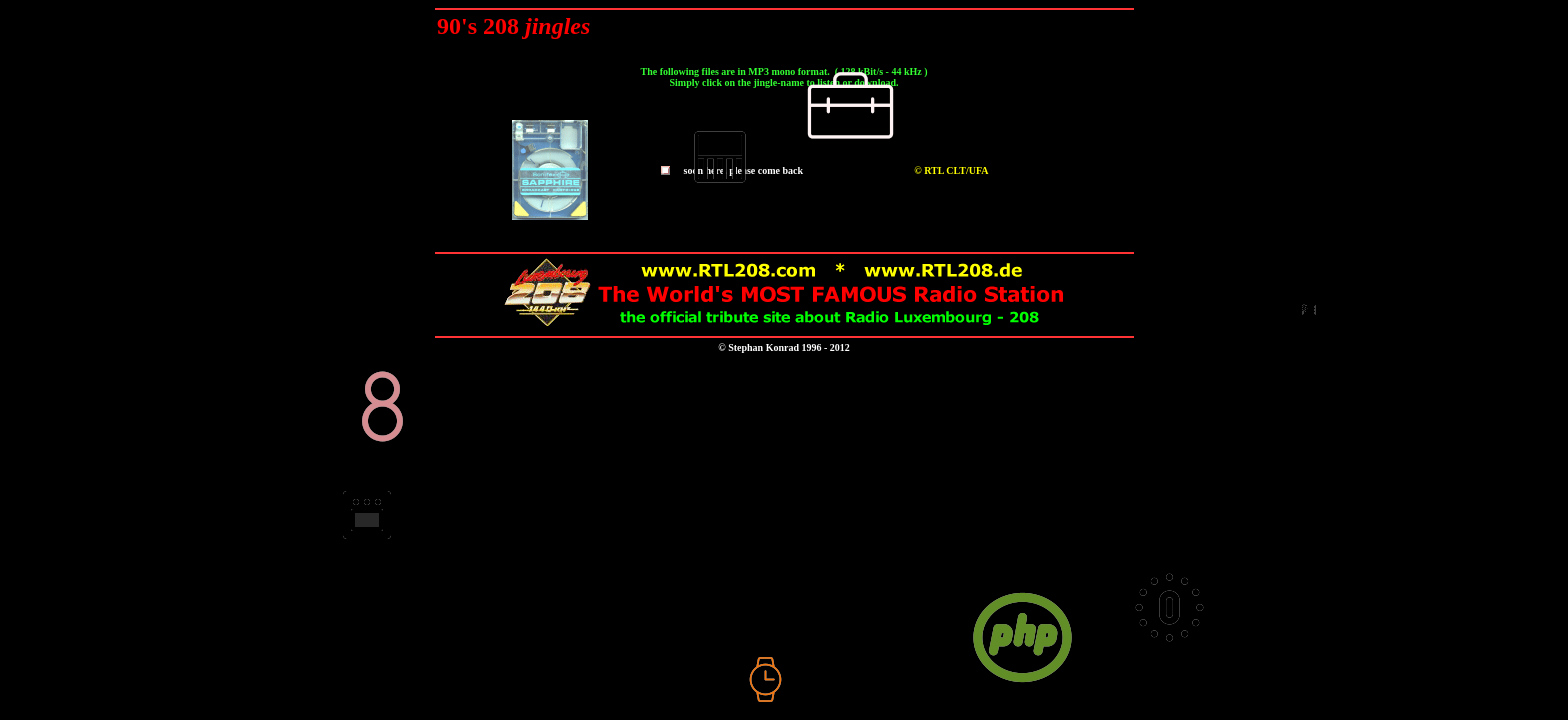 This screenshot has height=720, width=1568. What do you see at coordinates (720, 157) in the screenshot?
I see `toggle bottom panel visibility` at bounding box center [720, 157].